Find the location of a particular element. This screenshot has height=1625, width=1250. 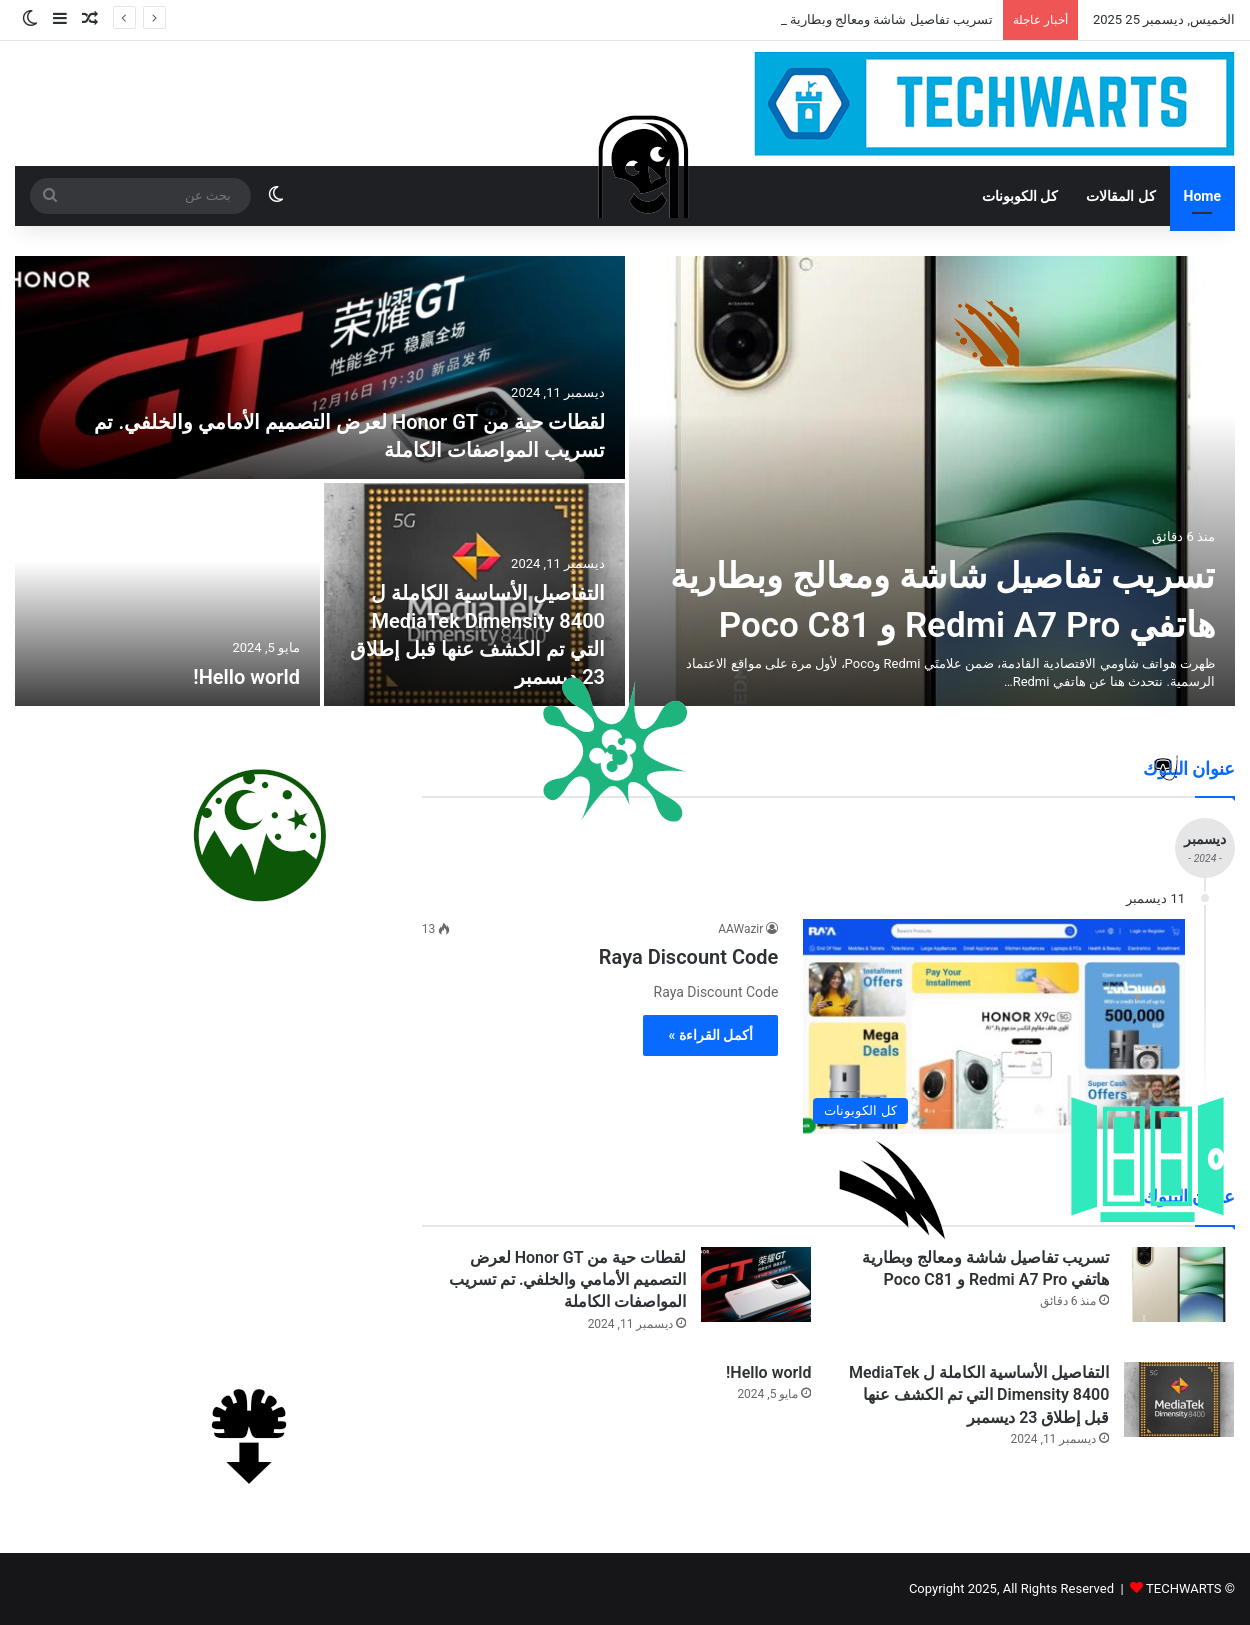

indicates a violent attack or slash action is located at coordinates (985, 332).